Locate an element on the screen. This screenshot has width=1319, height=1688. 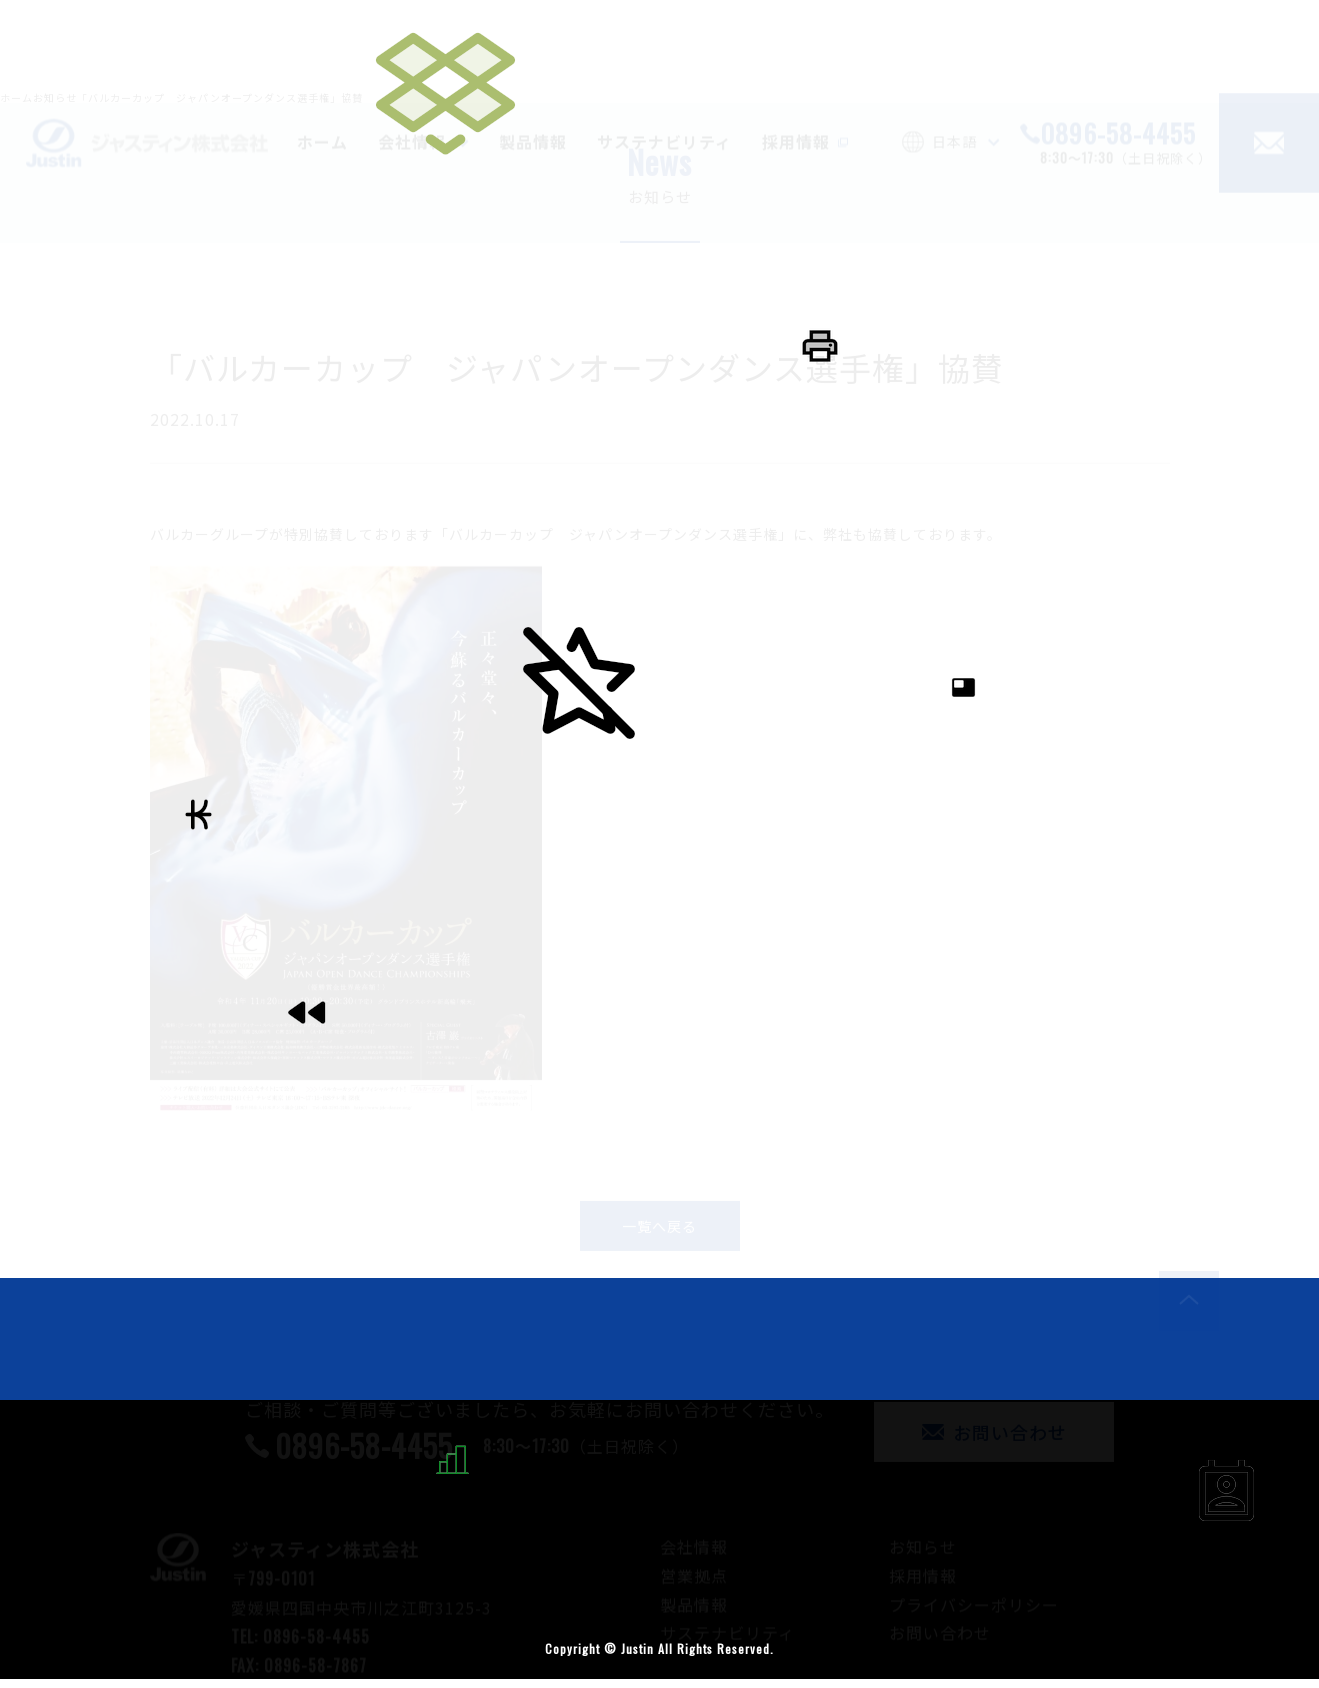
rewind media content quickly is located at coordinates (307, 1012).